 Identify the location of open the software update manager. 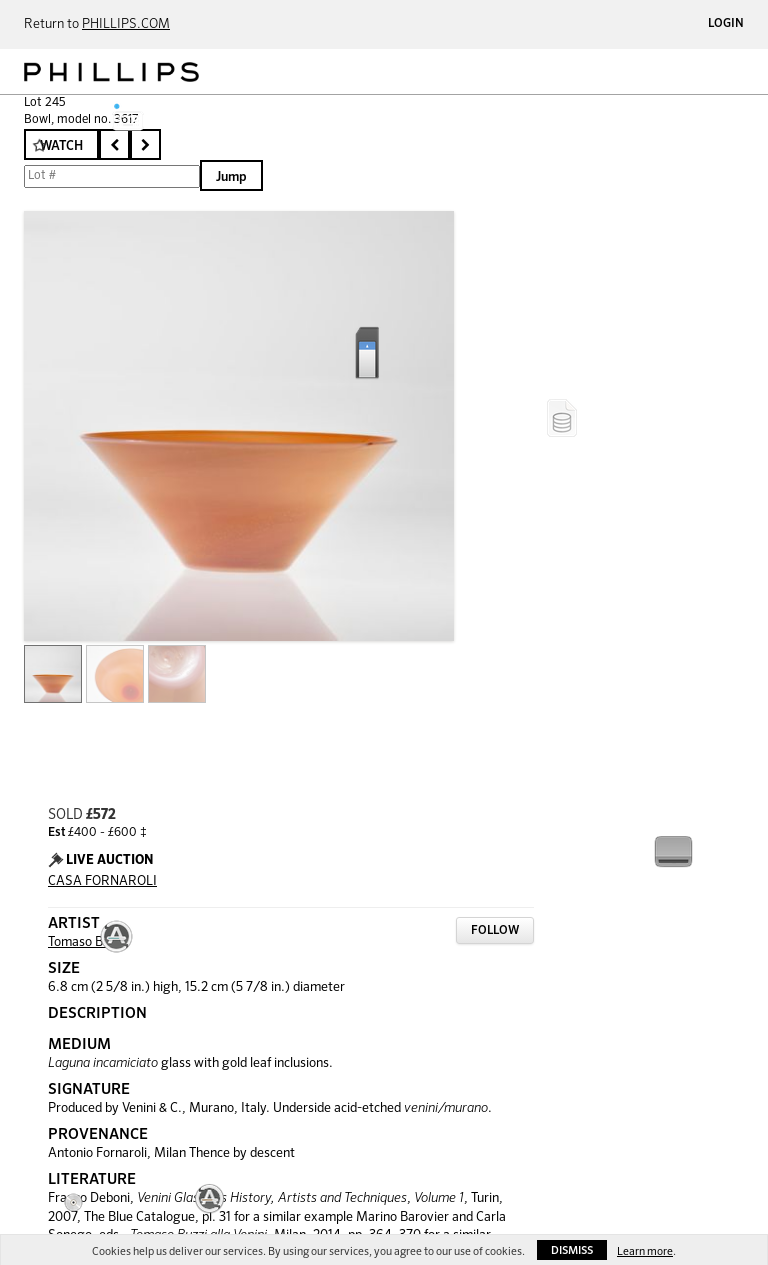
(116, 936).